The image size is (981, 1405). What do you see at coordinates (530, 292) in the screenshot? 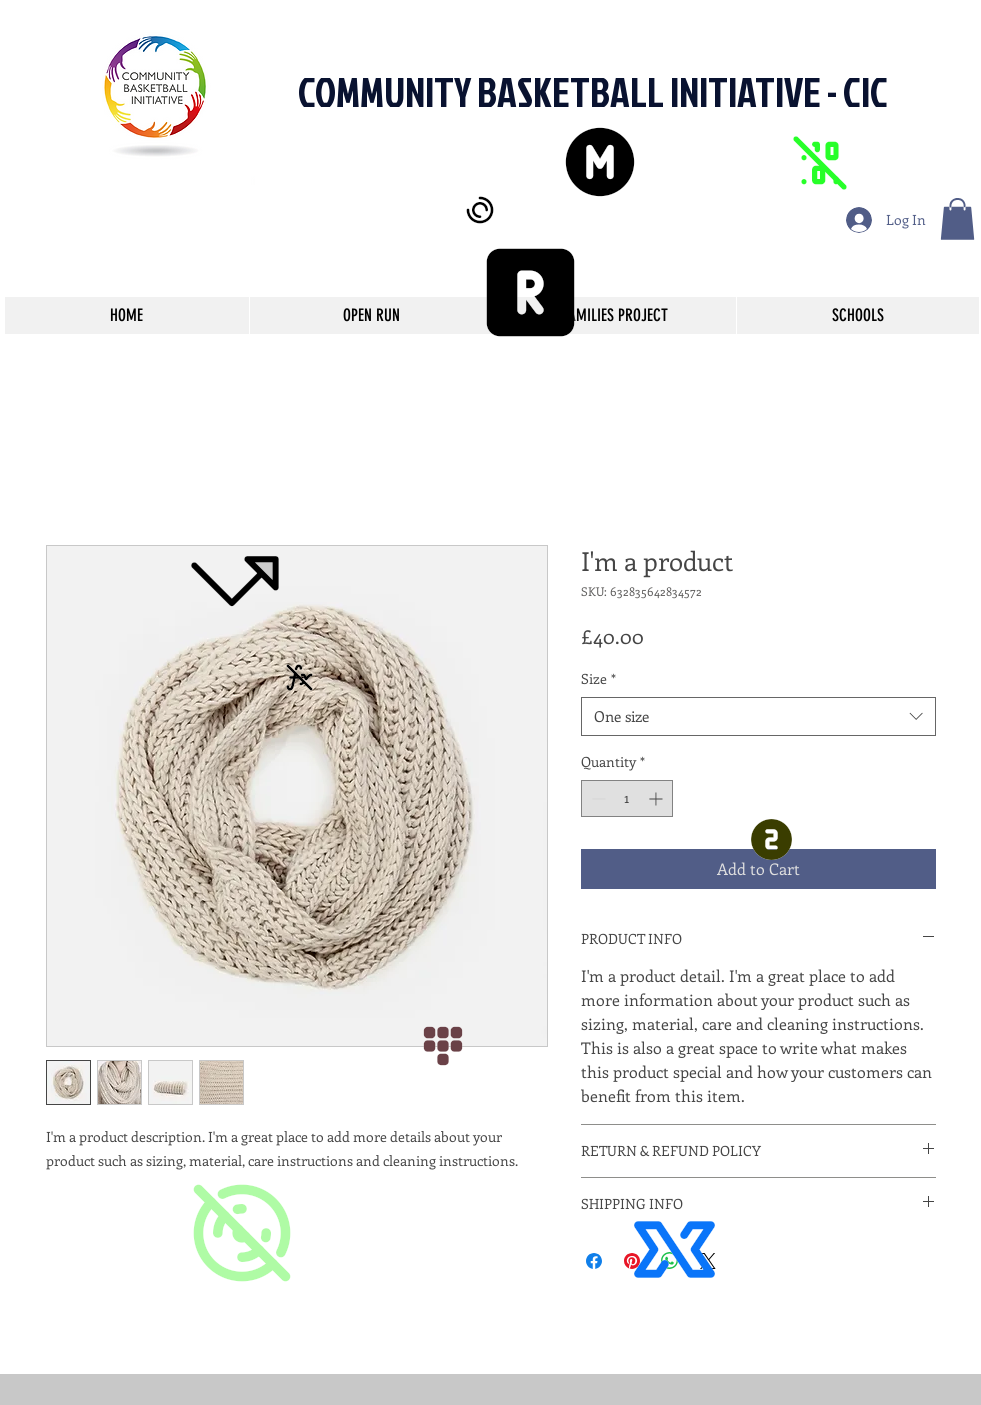
I see `indicates a rating or review section` at bounding box center [530, 292].